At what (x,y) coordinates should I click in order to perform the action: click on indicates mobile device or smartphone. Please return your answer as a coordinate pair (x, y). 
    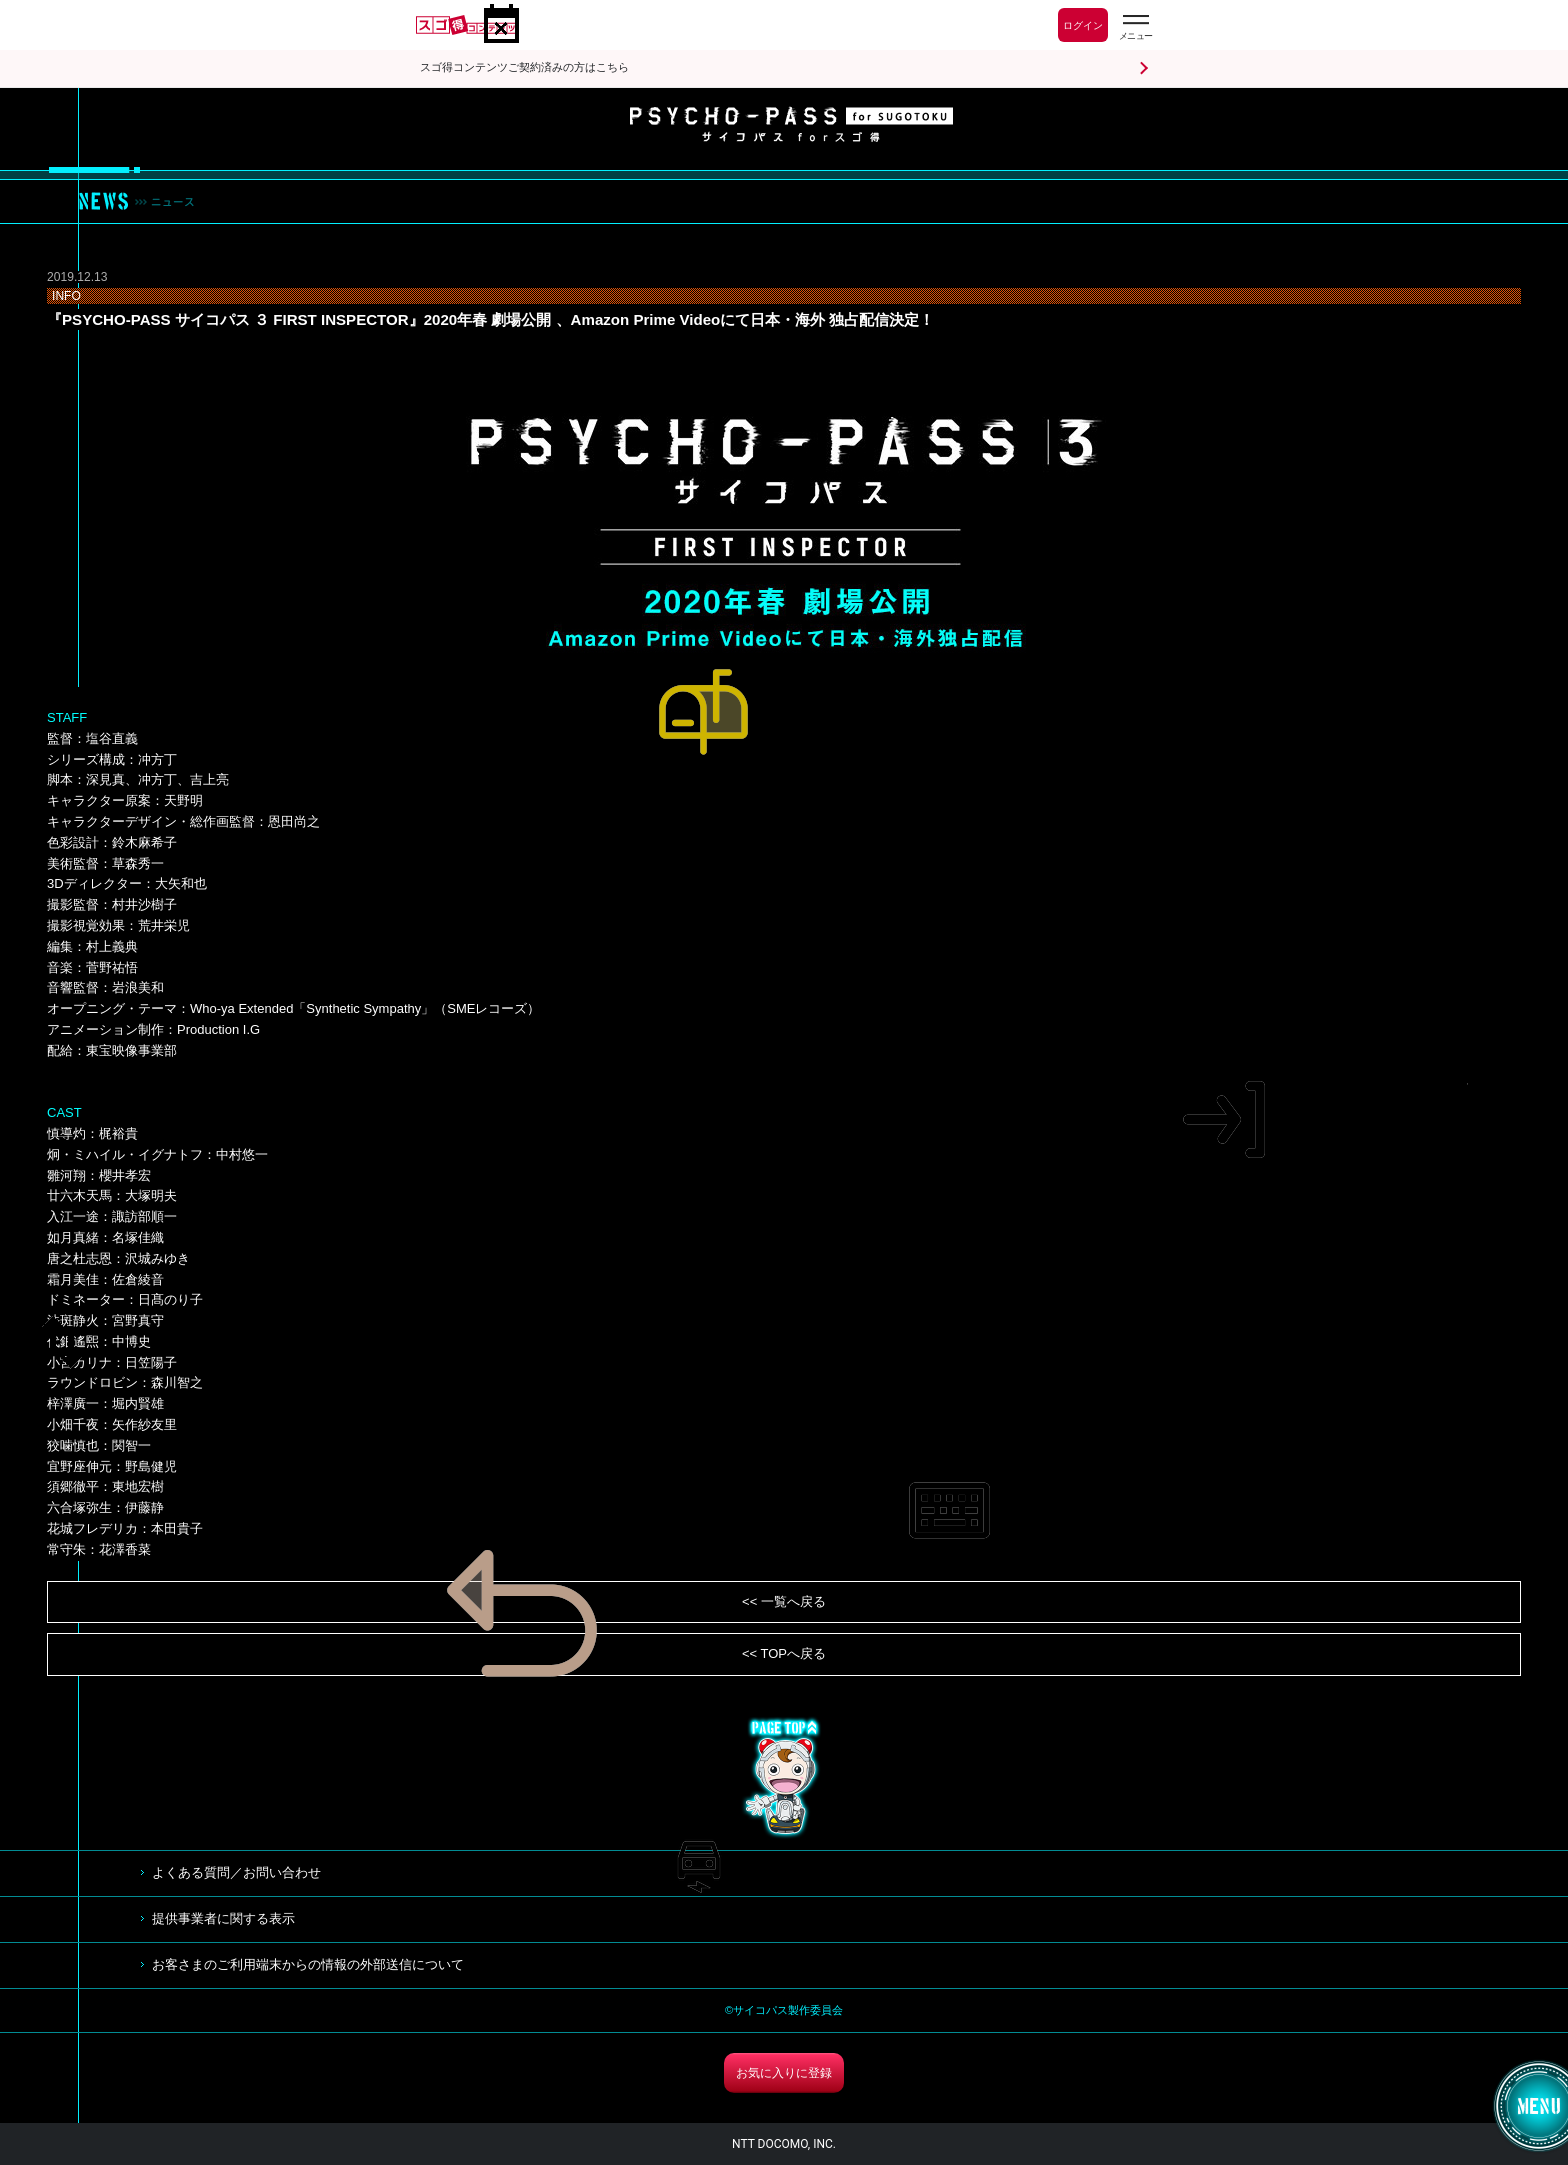
    Looking at the image, I should click on (1469, 1077).